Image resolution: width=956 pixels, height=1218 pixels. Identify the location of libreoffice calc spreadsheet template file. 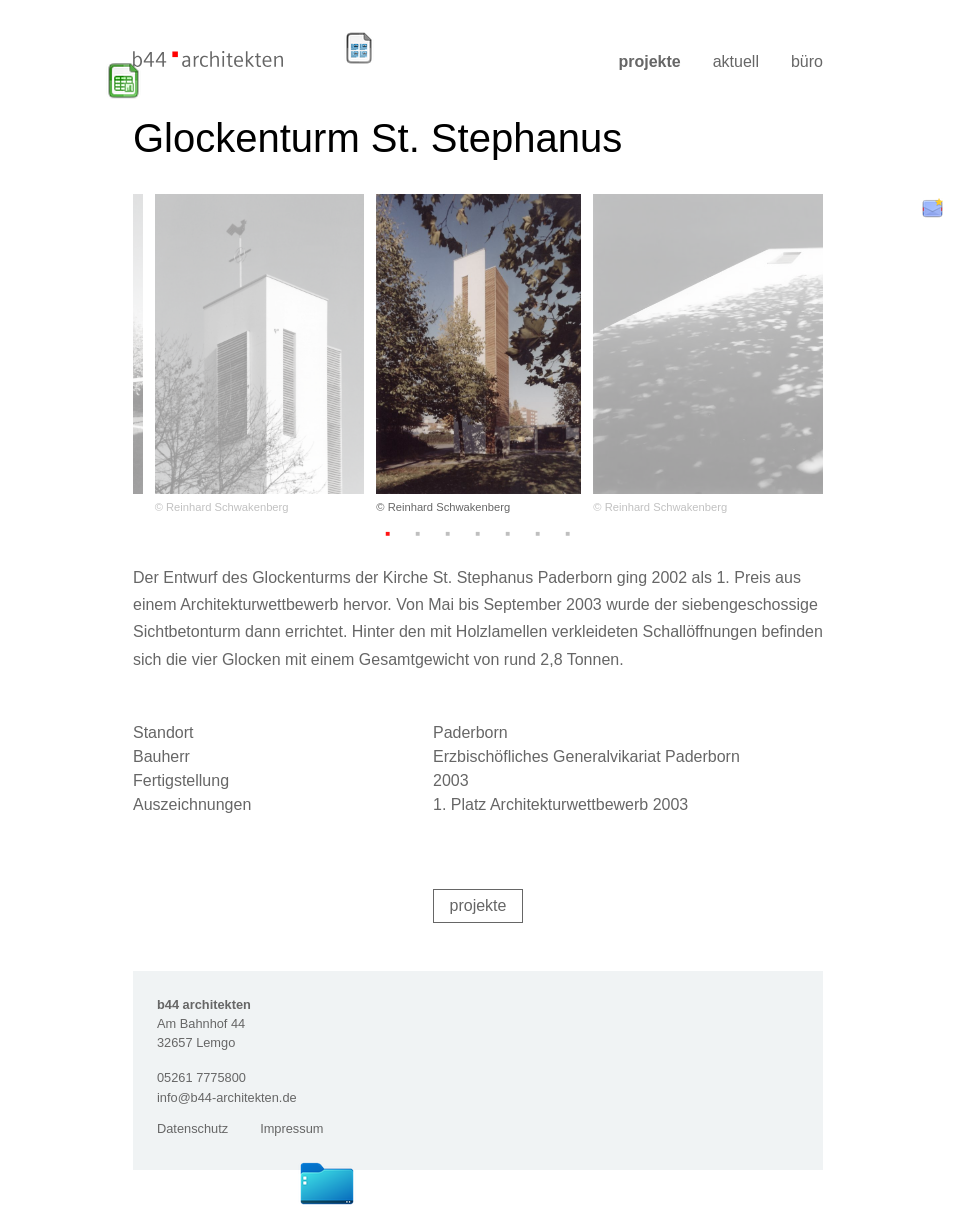
(123, 80).